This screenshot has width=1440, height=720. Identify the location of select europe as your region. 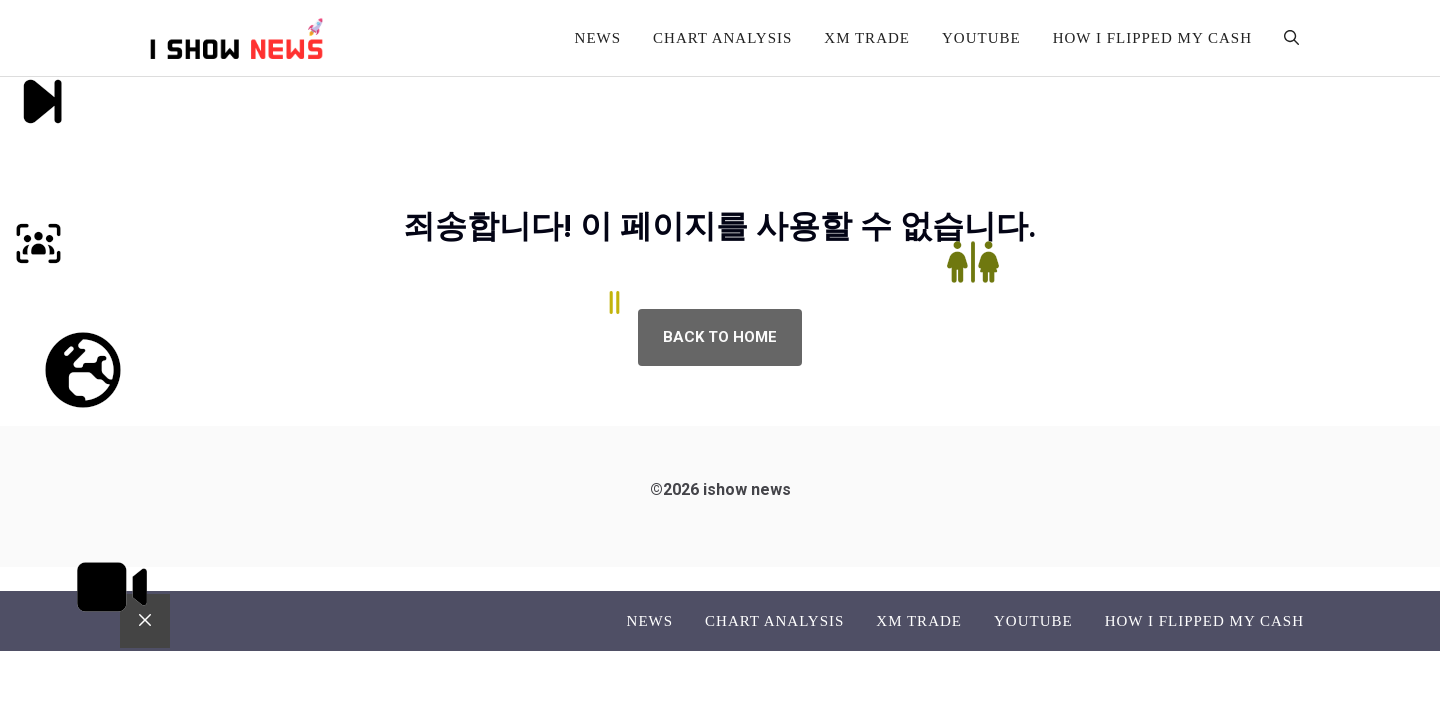
(83, 370).